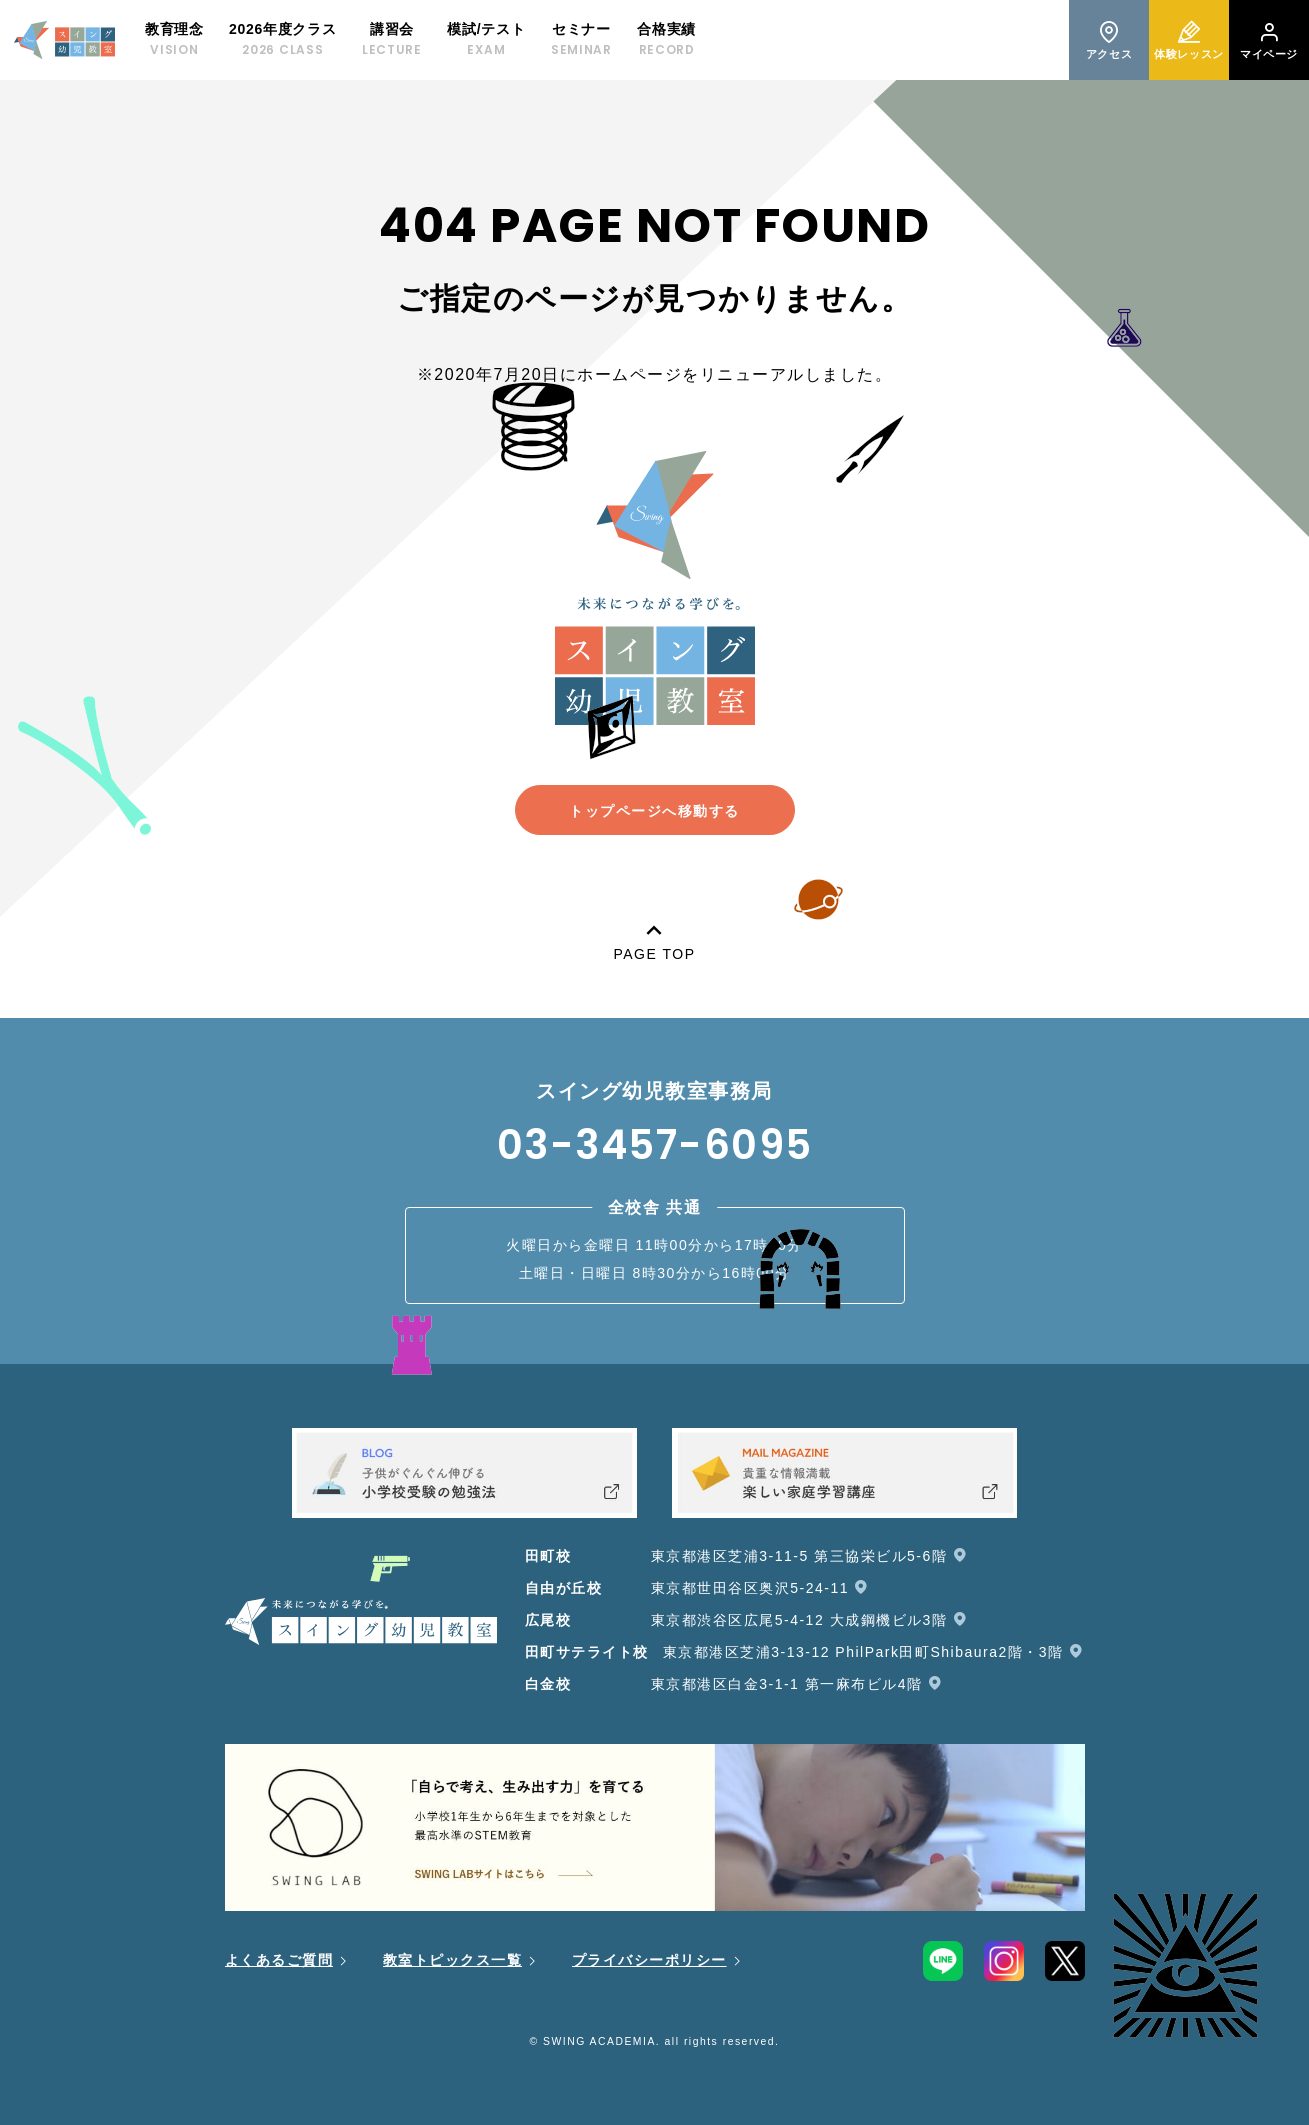 This screenshot has height=2125, width=1309. I want to click on view castle or fortress location, so click(412, 1345).